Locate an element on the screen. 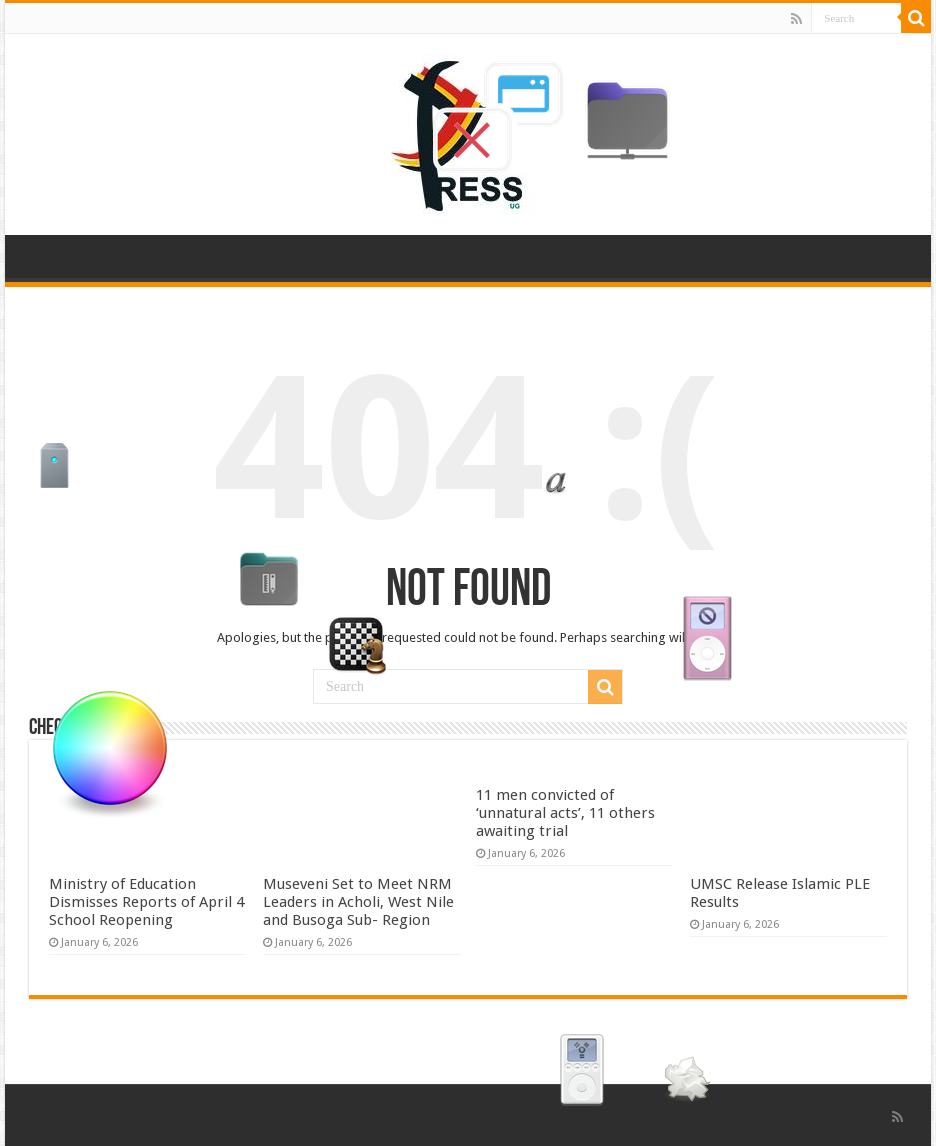 The image size is (936, 1146). access your templates folder is located at coordinates (269, 579).